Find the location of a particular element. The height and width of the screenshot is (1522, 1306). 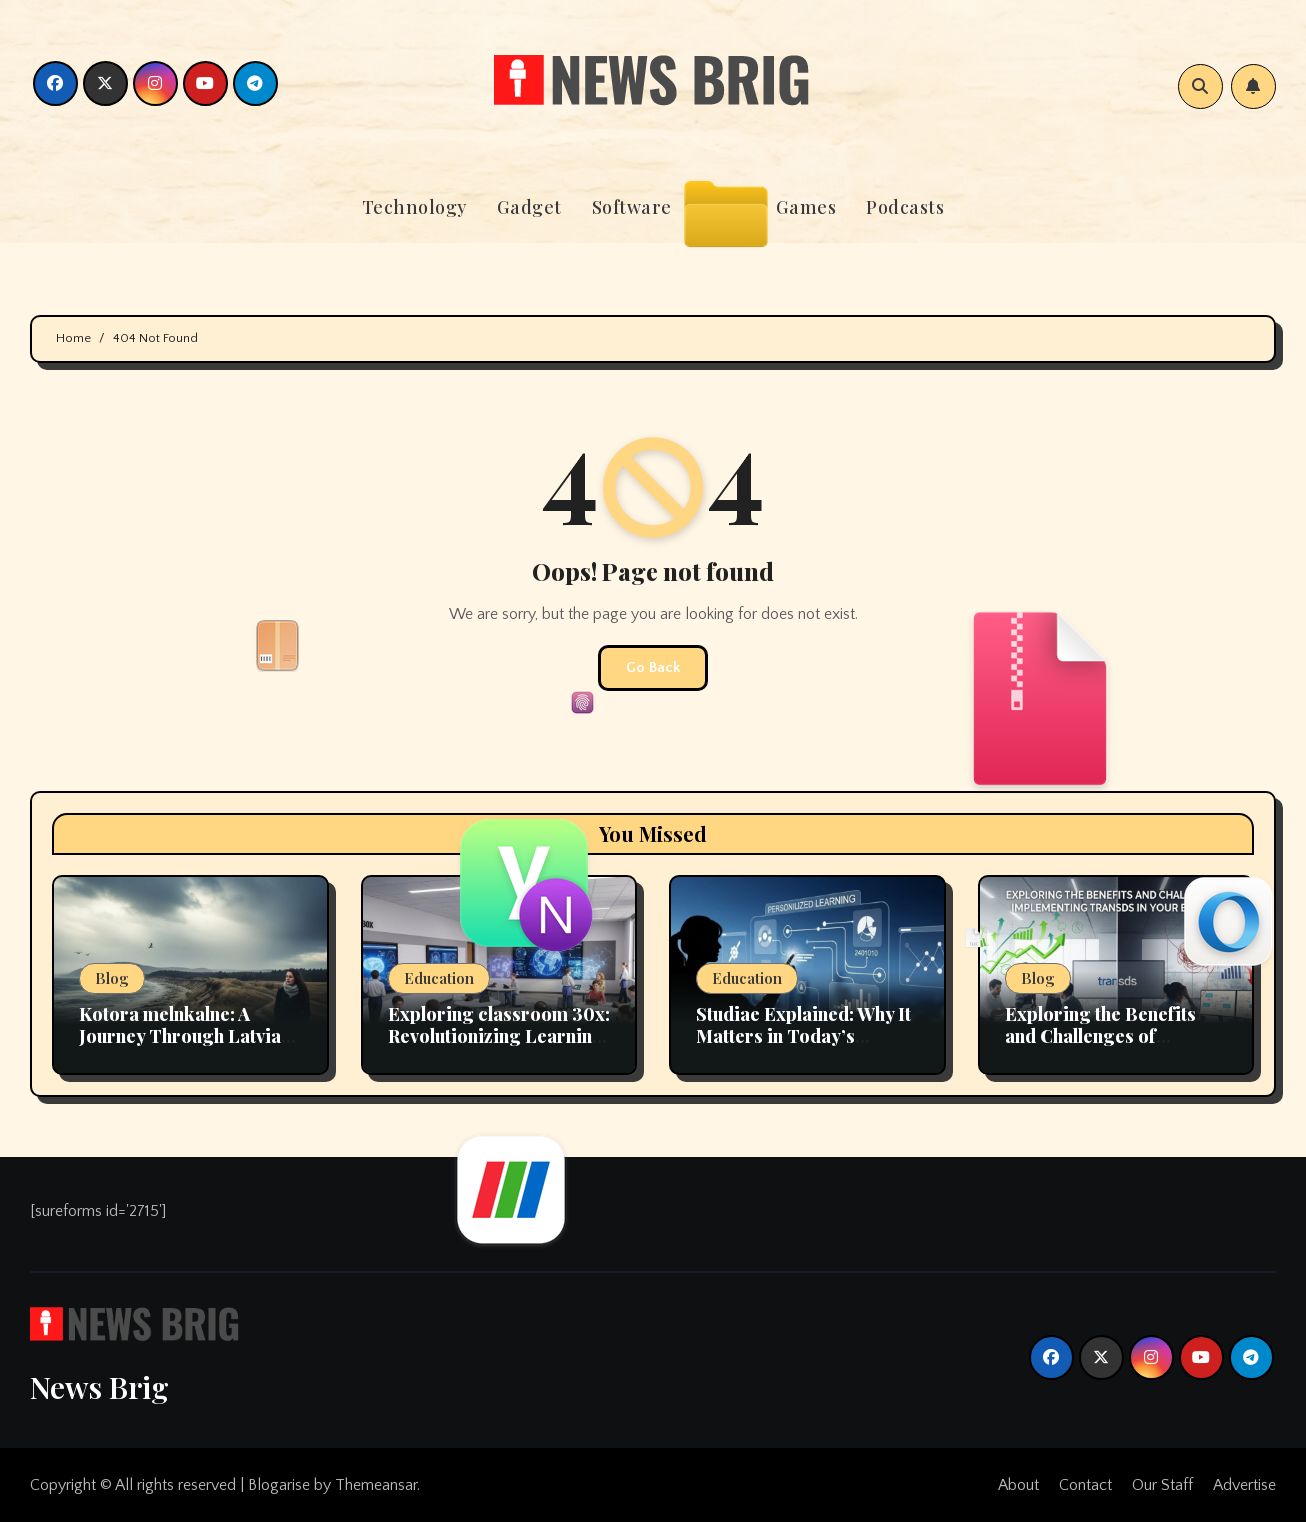

open ParaView application is located at coordinates (511, 1191).